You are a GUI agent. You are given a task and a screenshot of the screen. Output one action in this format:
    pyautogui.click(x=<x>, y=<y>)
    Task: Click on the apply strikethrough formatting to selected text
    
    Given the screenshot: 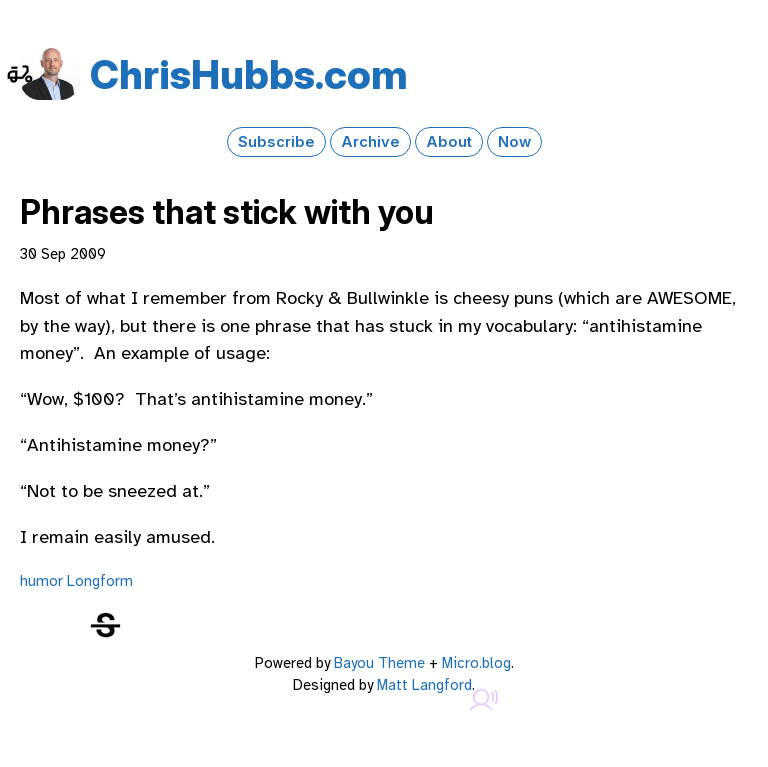 What is the action you would take?
    pyautogui.click(x=105, y=627)
    